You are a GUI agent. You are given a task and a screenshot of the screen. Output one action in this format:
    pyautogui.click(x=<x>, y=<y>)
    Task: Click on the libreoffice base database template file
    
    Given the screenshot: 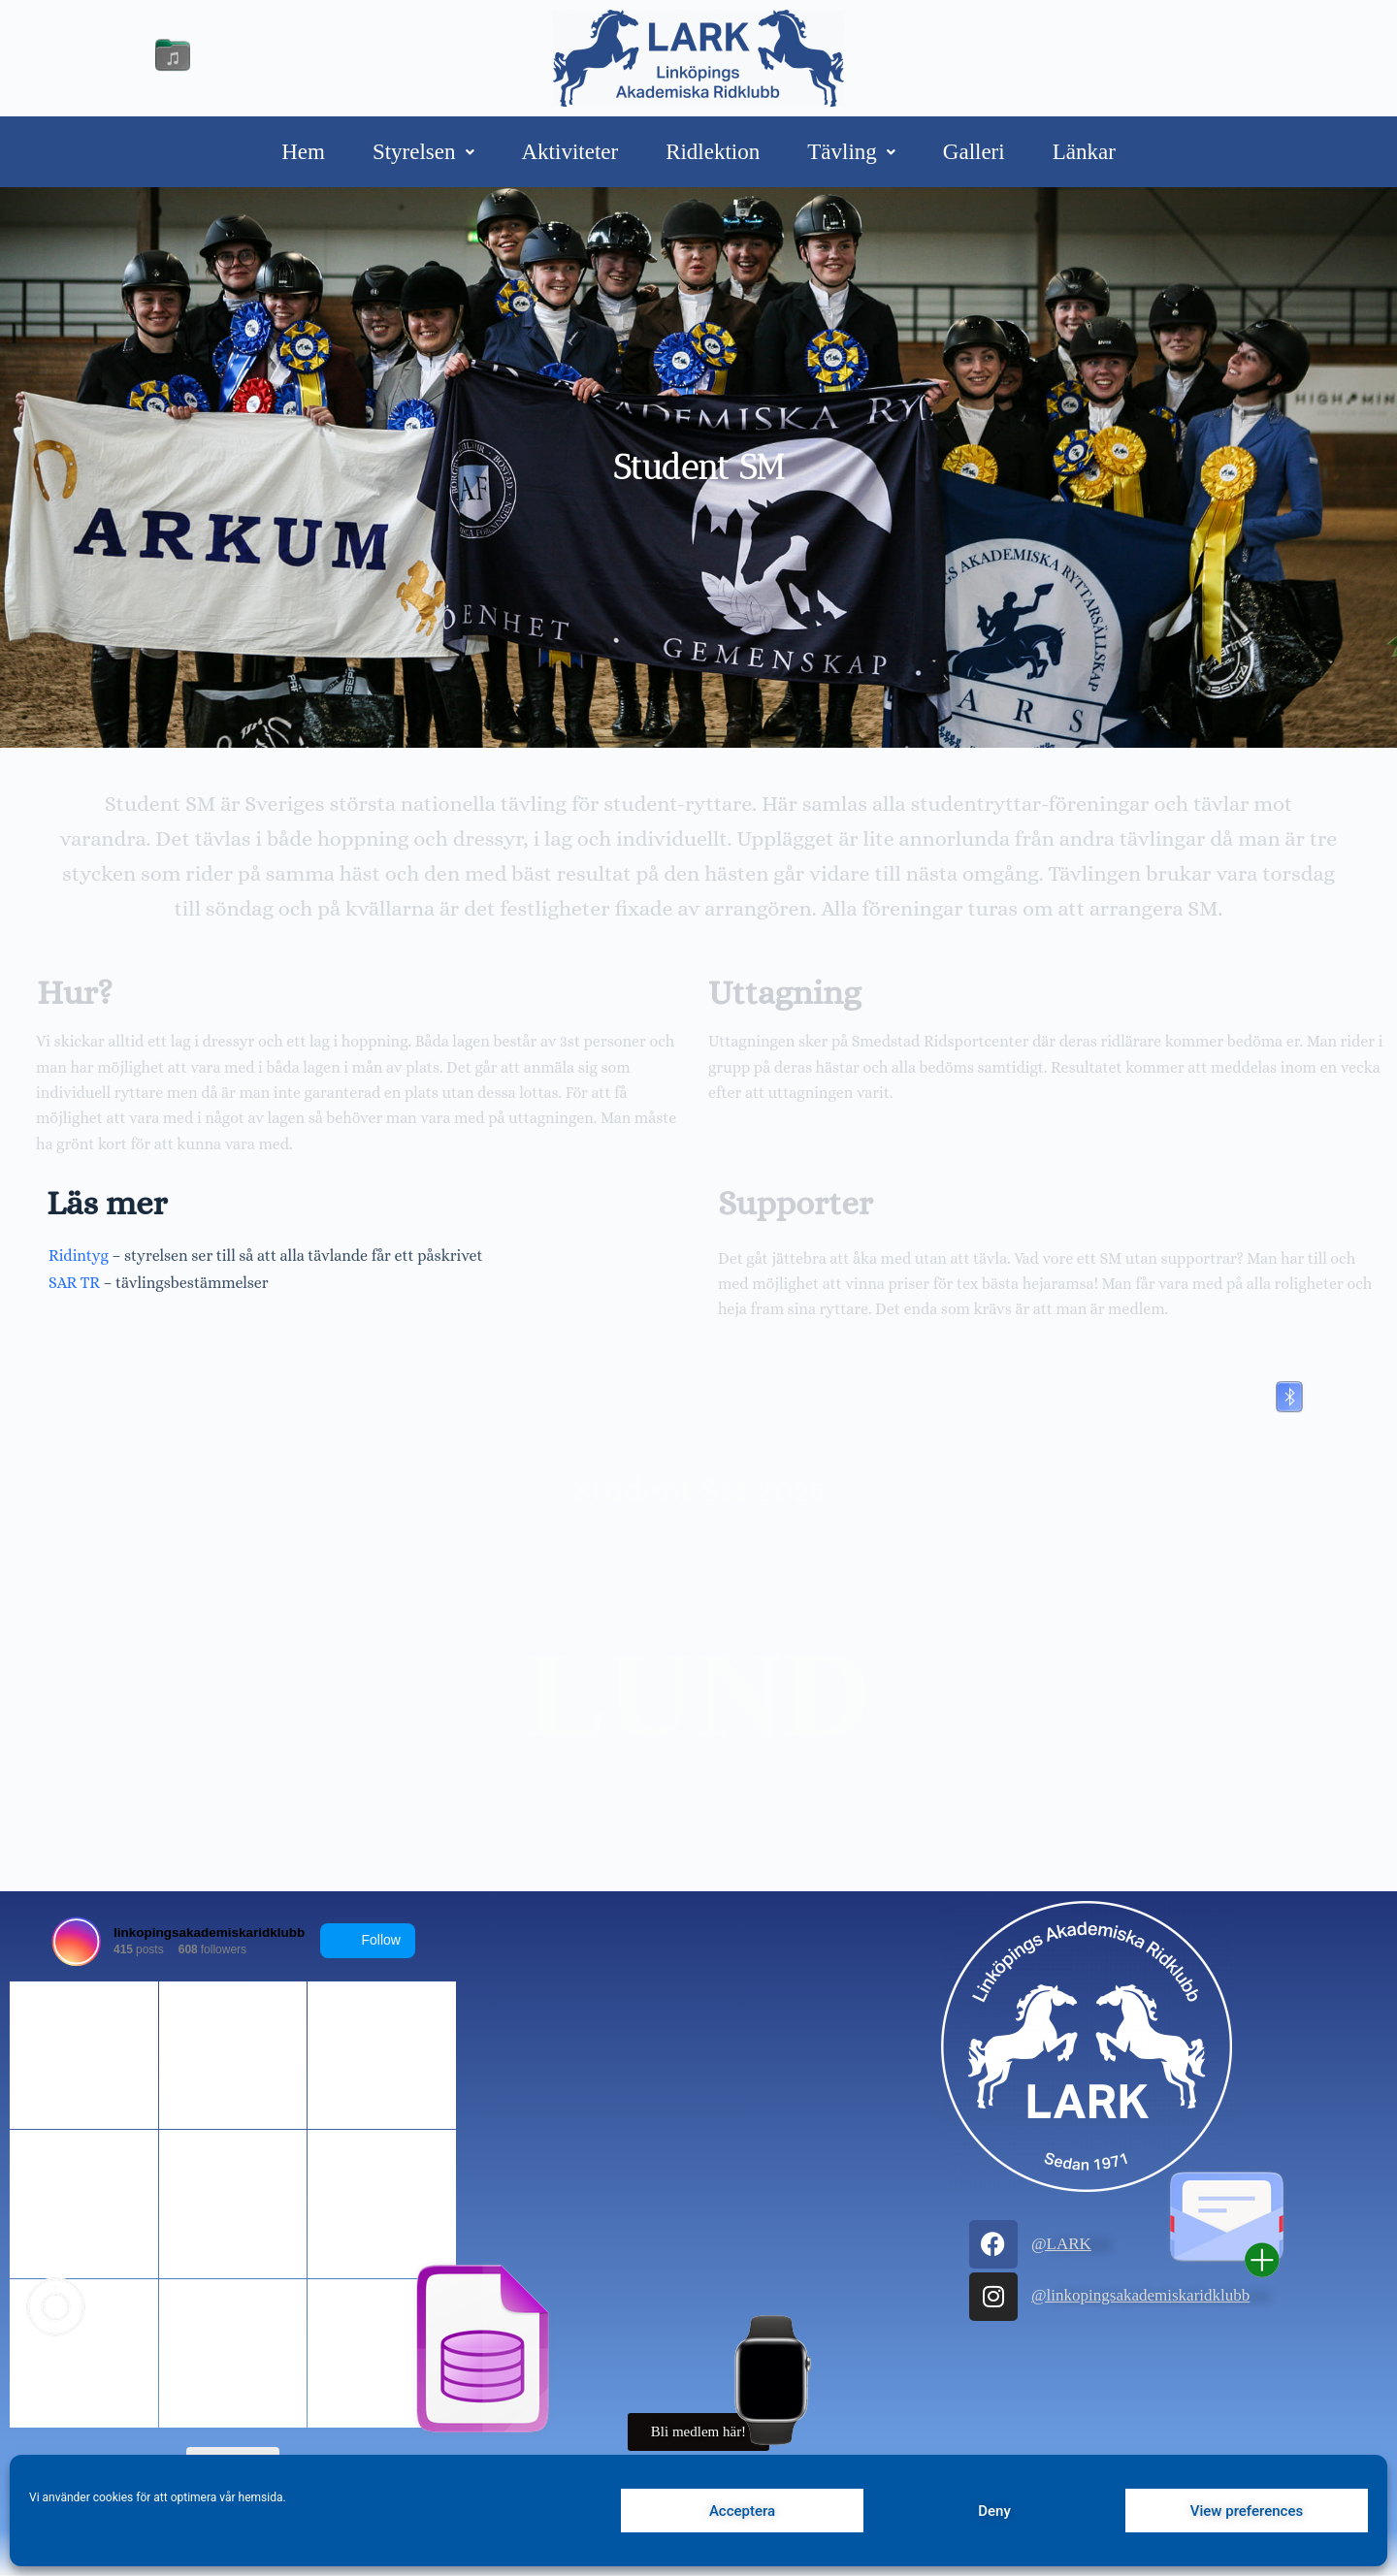 What is the action you would take?
    pyautogui.click(x=482, y=2348)
    